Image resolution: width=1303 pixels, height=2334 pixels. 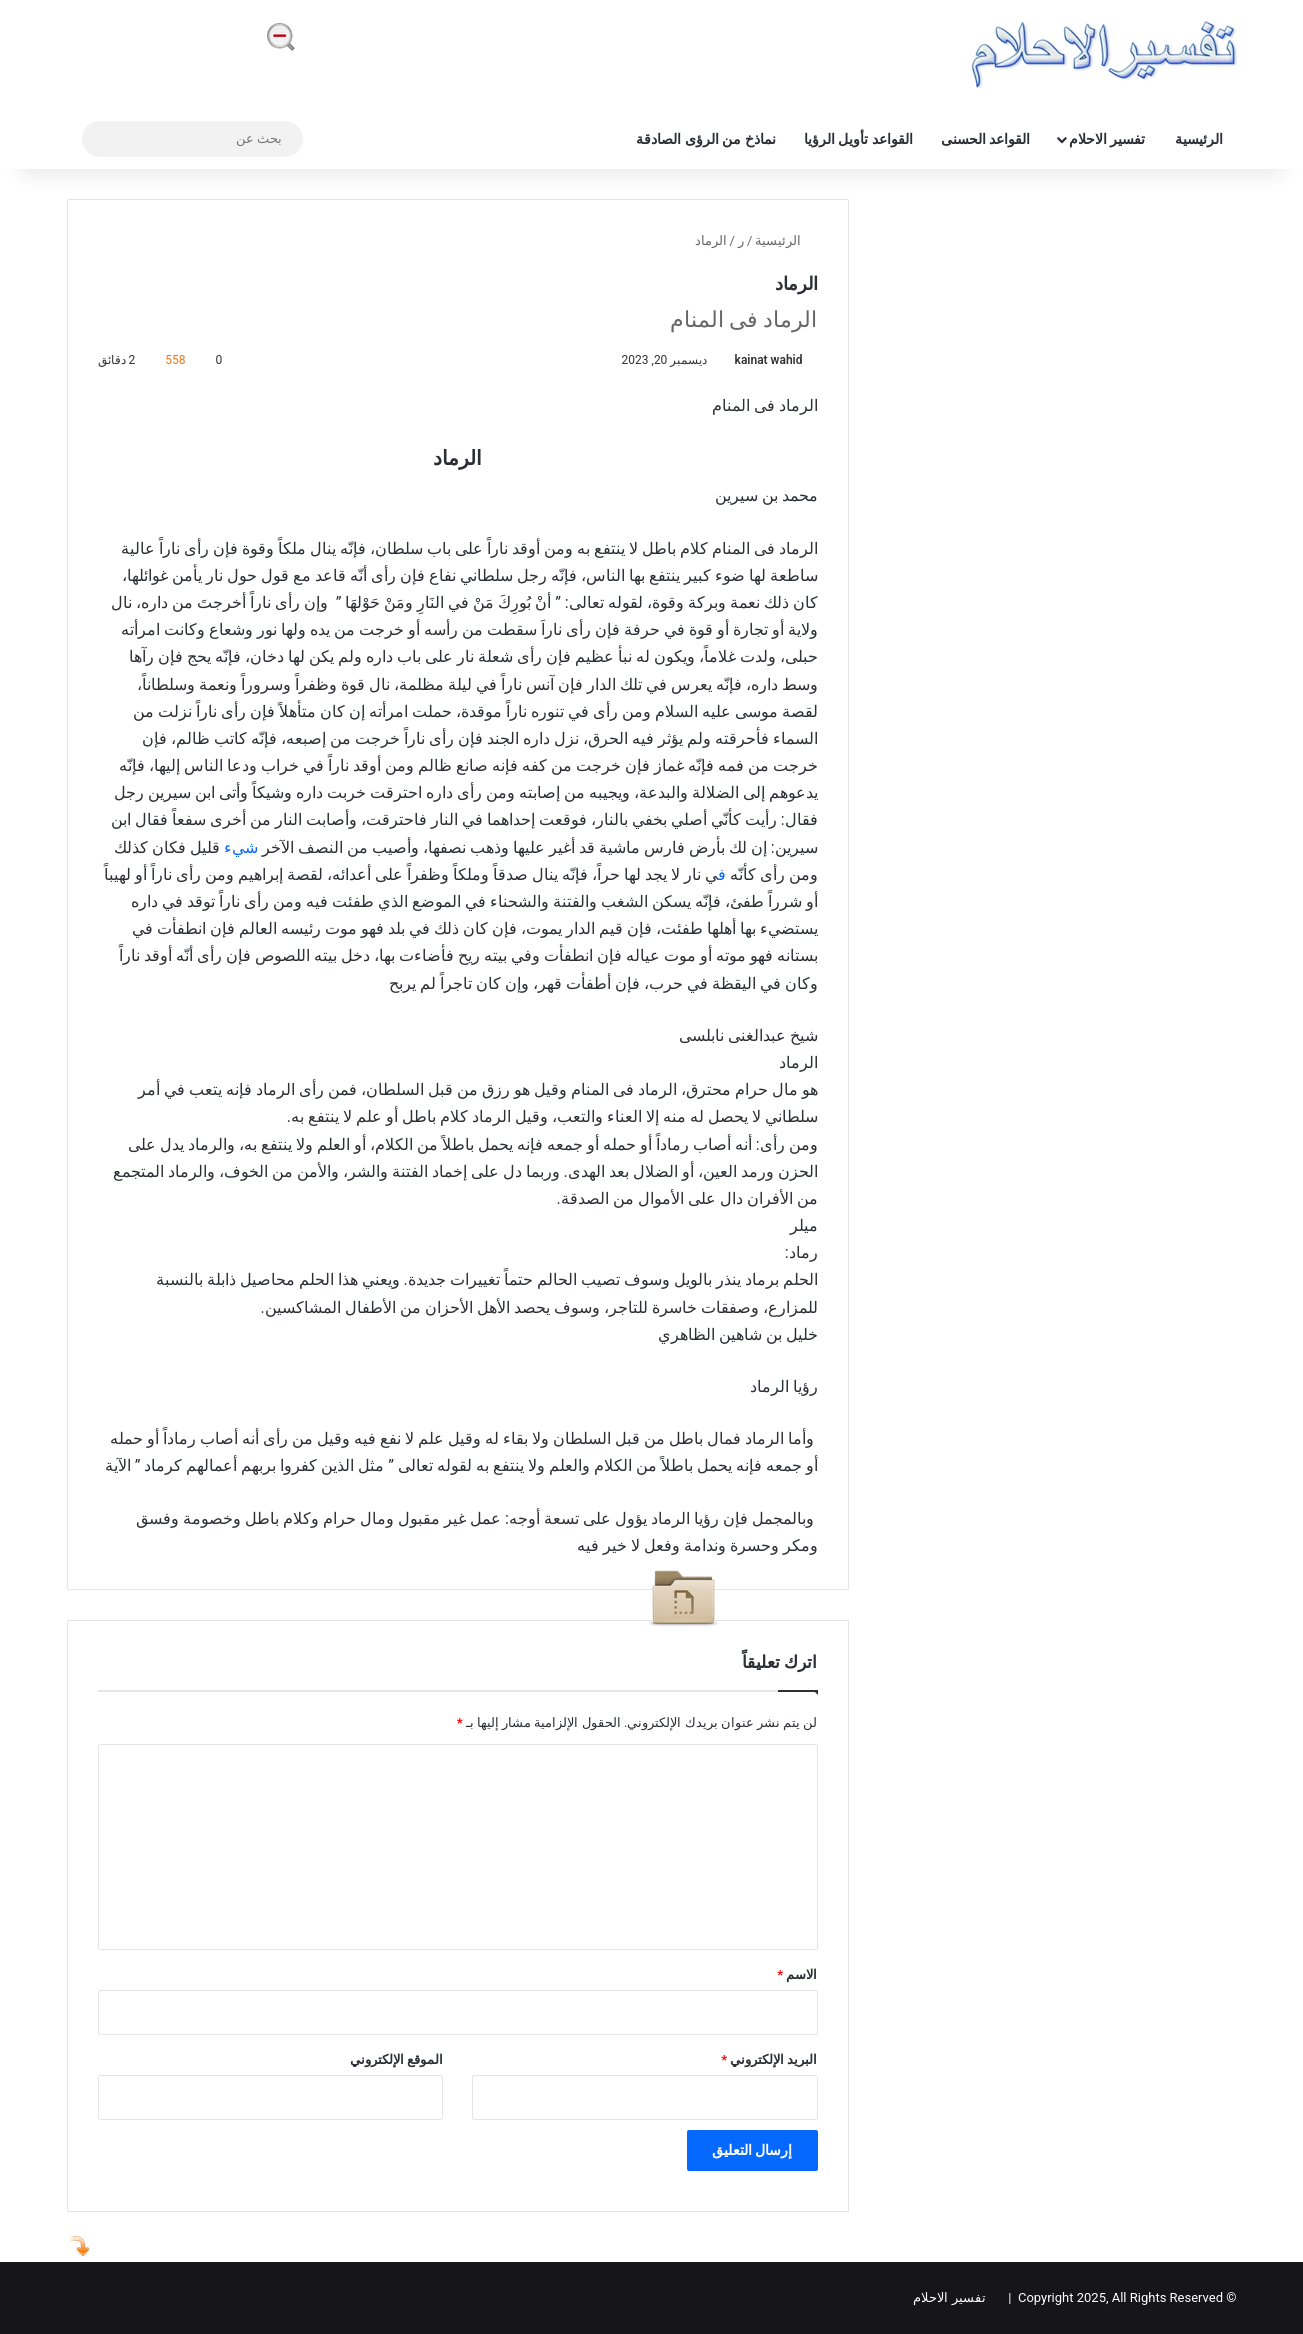 What do you see at coordinates (281, 37) in the screenshot?
I see `zoom out of the current view` at bounding box center [281, 37].